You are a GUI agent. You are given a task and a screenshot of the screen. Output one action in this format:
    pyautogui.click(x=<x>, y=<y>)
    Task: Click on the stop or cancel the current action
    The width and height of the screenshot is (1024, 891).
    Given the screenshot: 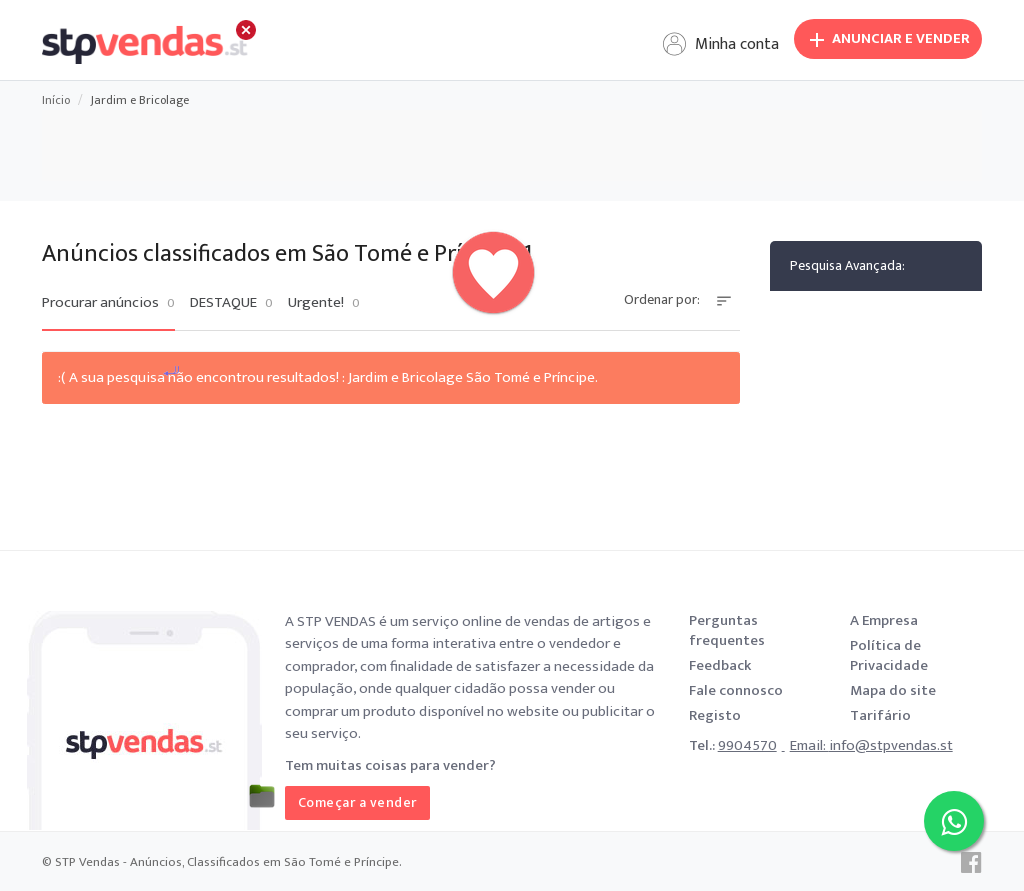 What is the action you would take?
    pyautogui.click(x=246, y=30)
    